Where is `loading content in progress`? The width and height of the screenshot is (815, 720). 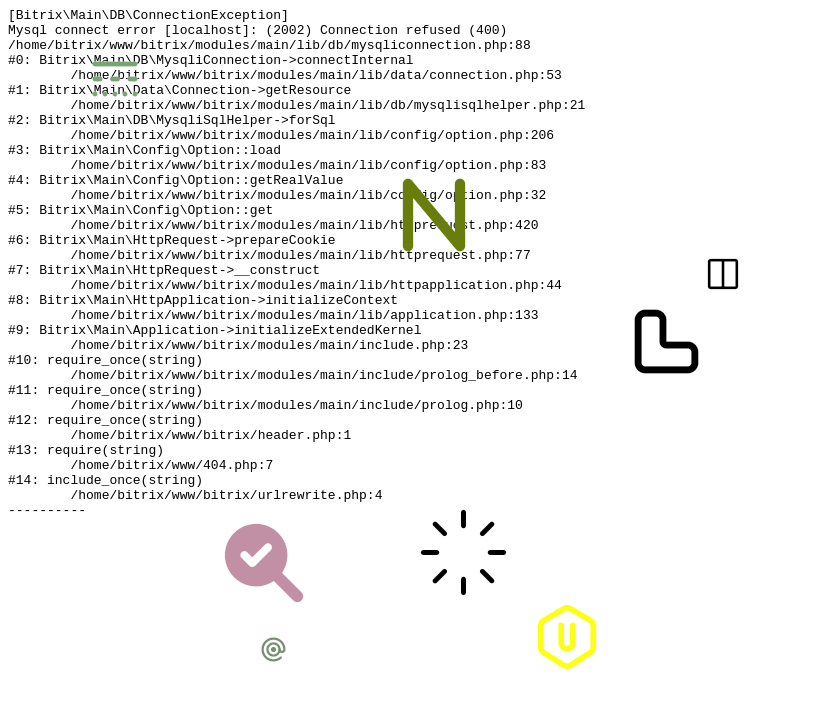 loading content in progress is located at coordinates (463, 552).